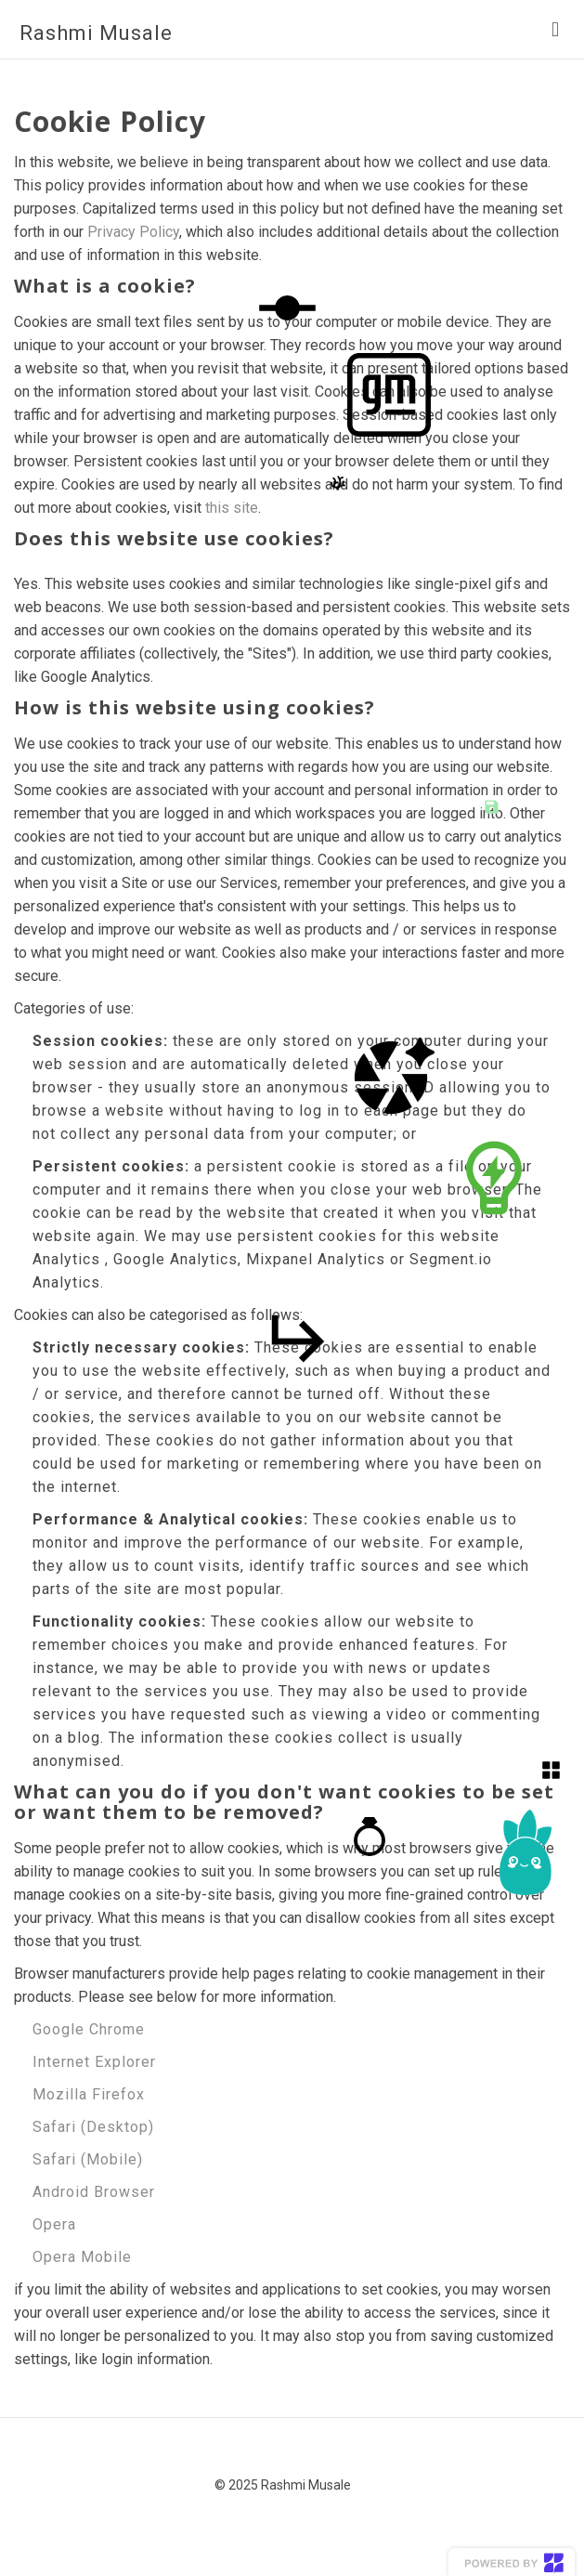  I want to click on save current file or document, so click(491, 806).